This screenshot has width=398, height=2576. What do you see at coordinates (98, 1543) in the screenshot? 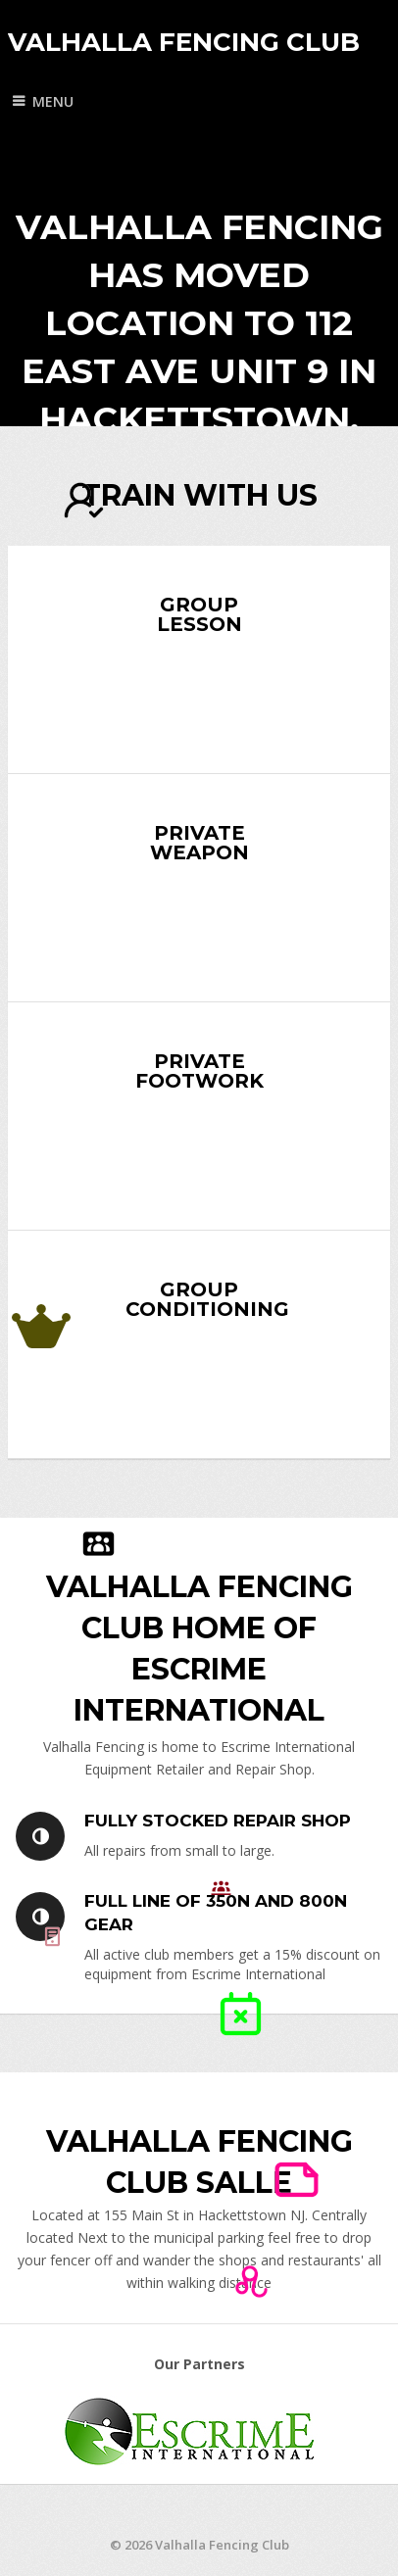
I see `view team or group members` at bounding box center [98, 1543].